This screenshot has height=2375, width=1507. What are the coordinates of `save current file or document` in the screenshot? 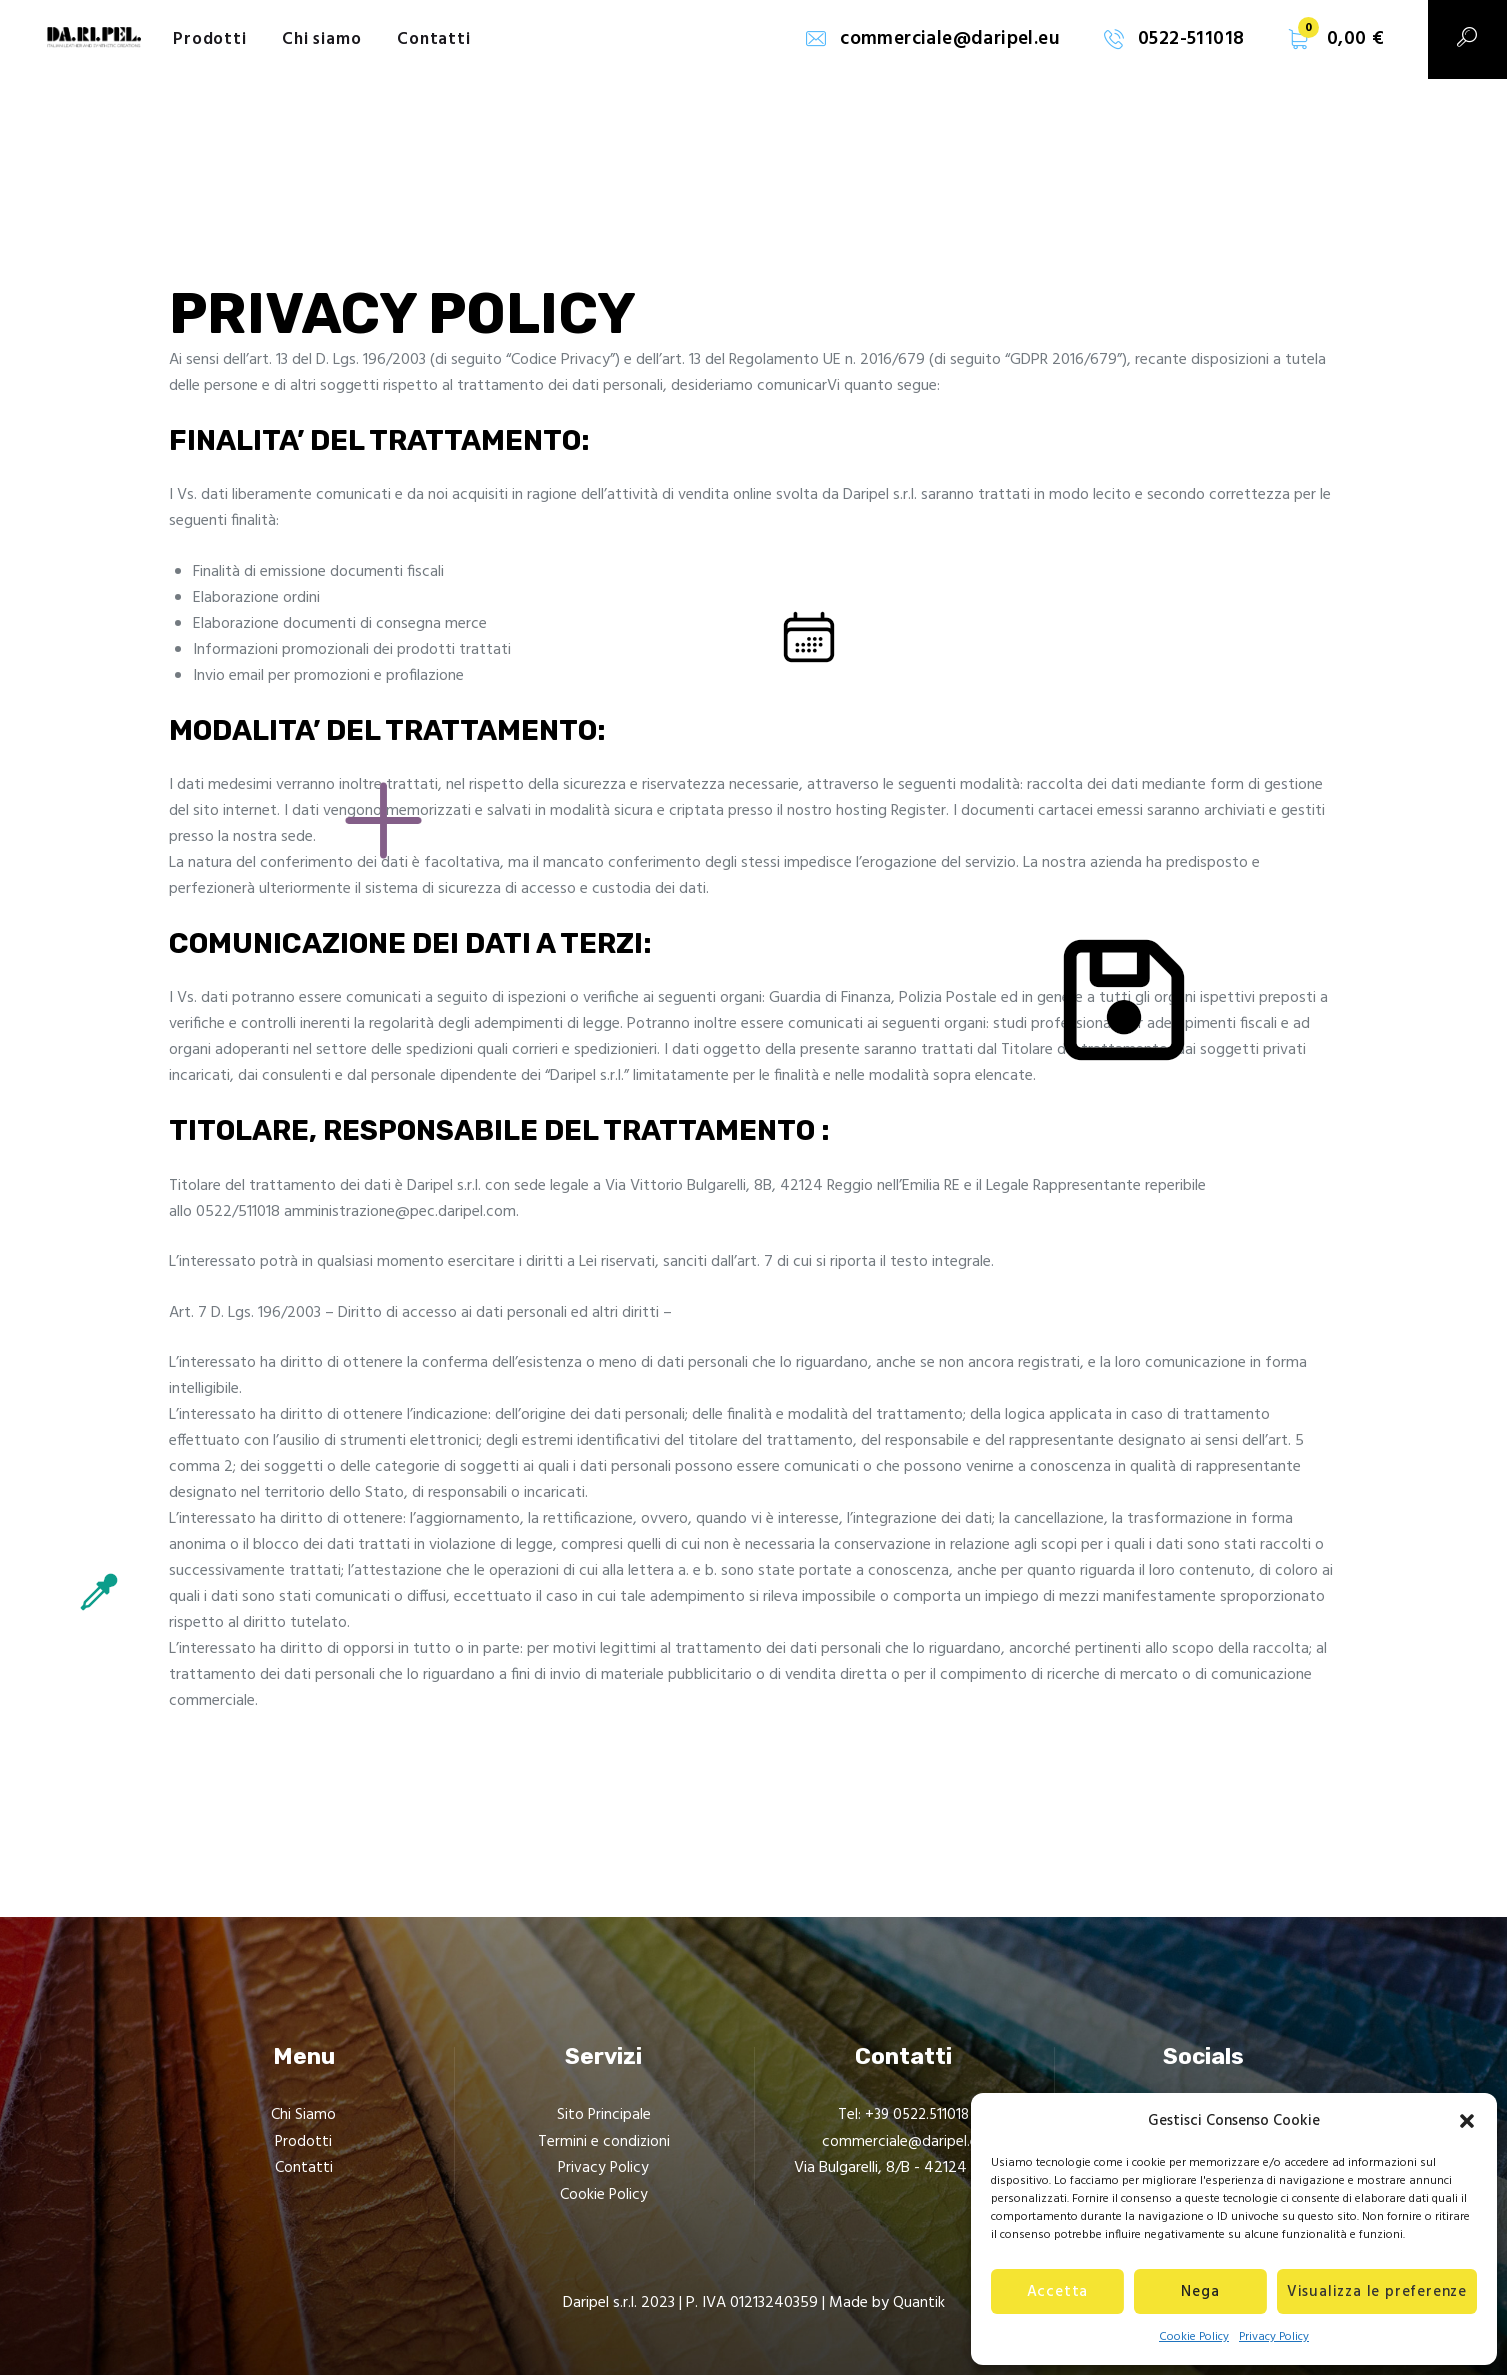 It's located at (1124, 1000).